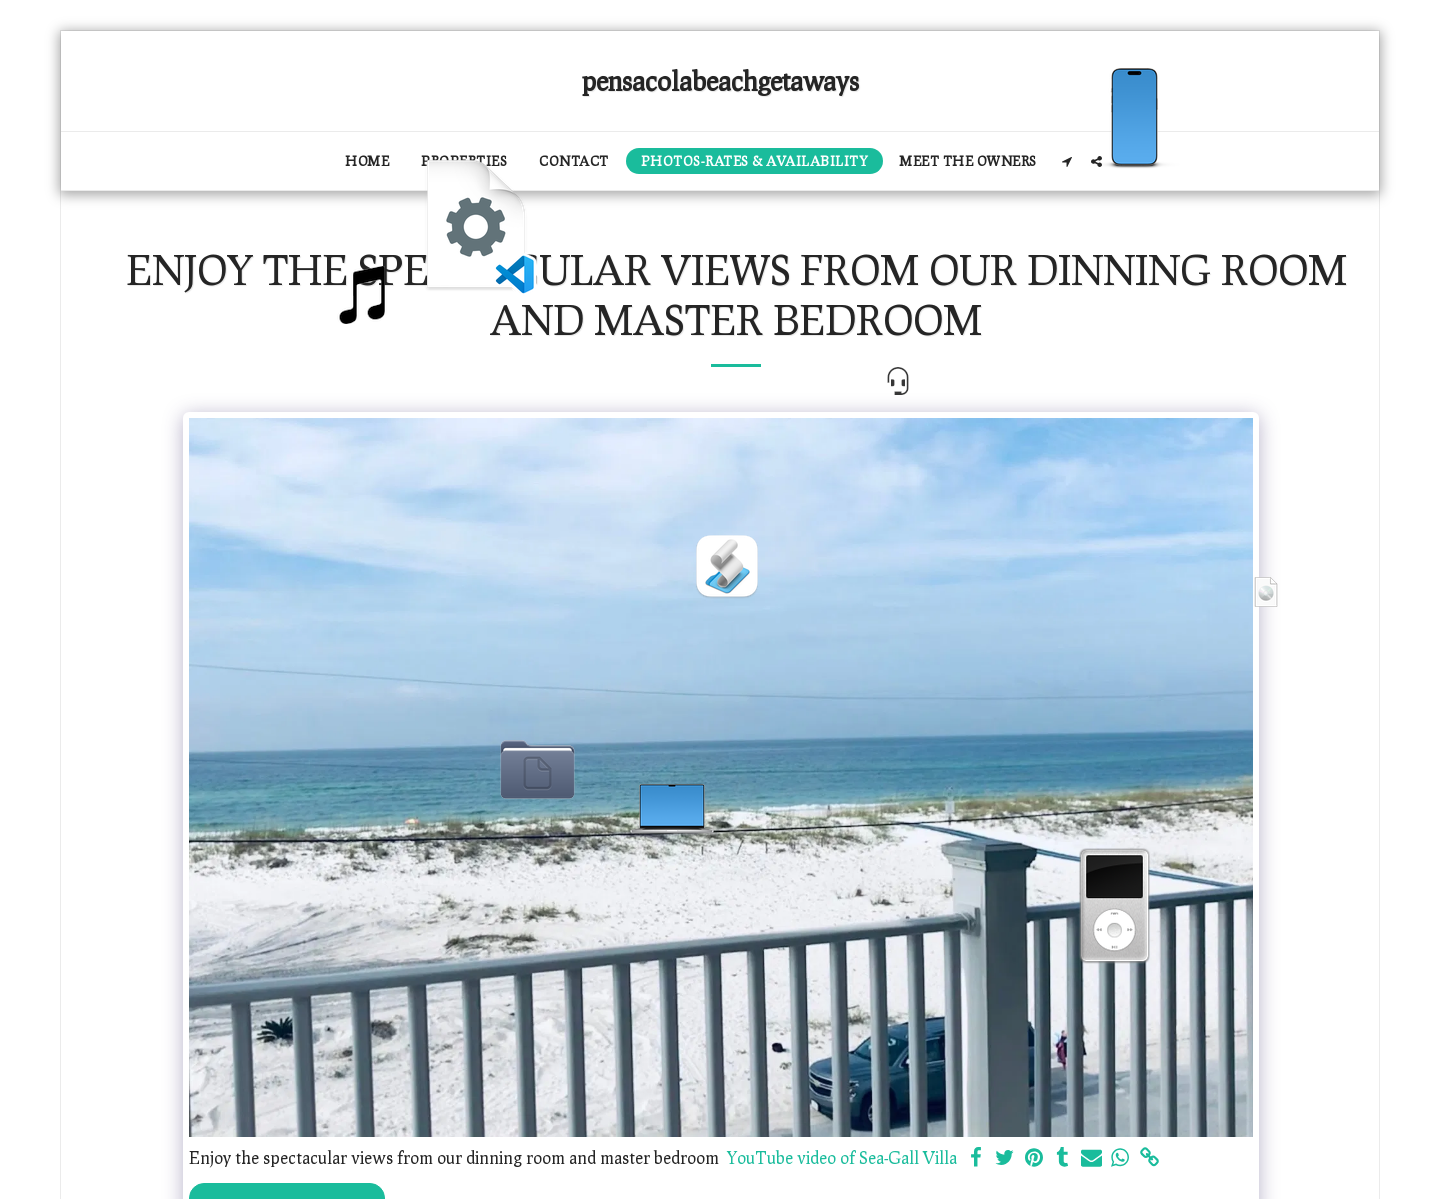 Image resolution: width=1440 pixels, height=1199 pixels. What do you see at coordinates (1134, 118) in the screenshot?
I see `connected iPhone device` at bounding box center [1134, 118].